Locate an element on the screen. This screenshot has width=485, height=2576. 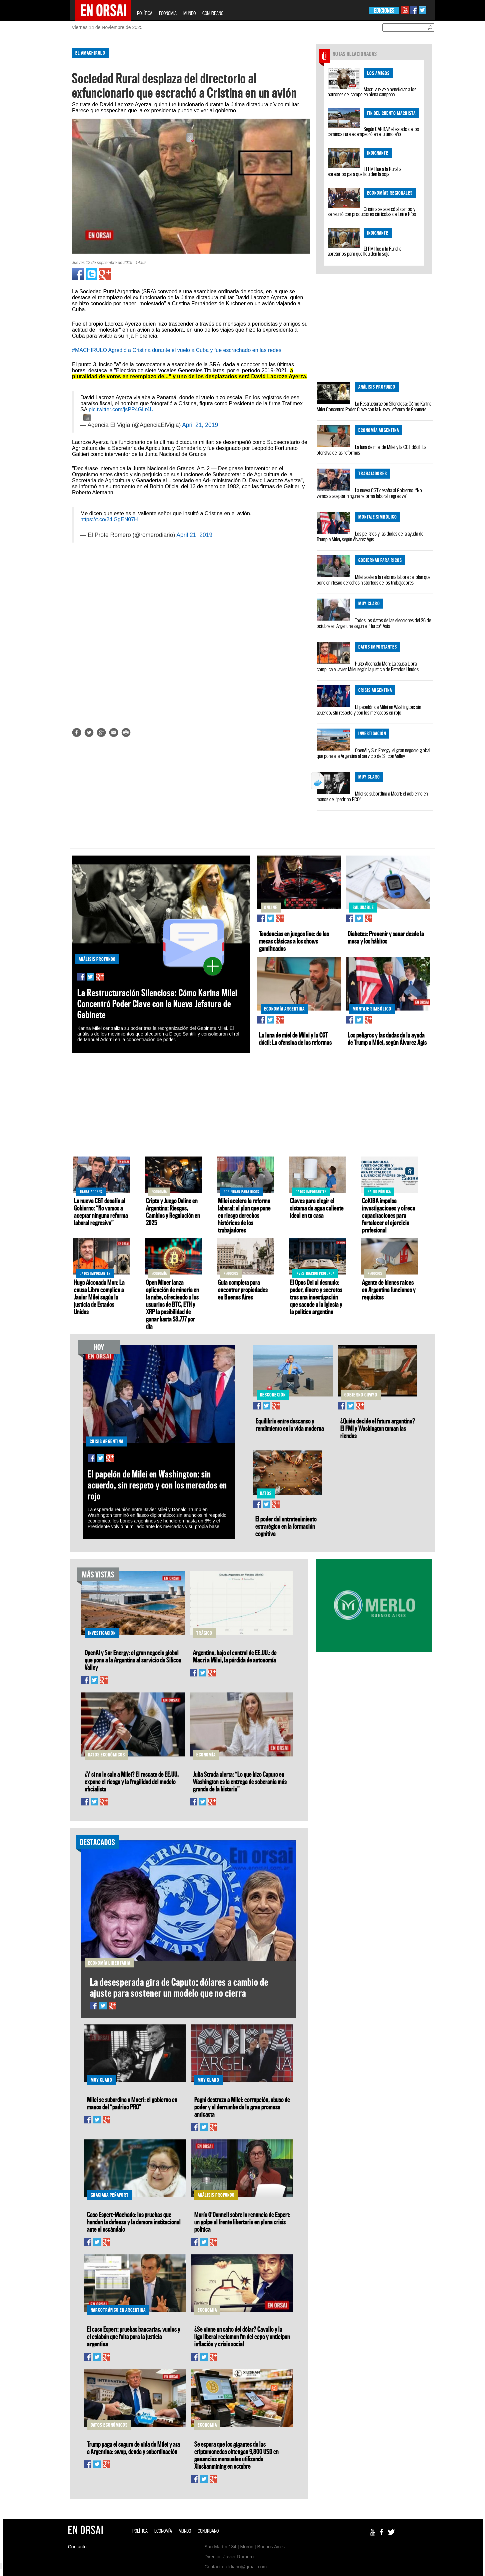
open your documents folder is located at coordinates (87, 417).